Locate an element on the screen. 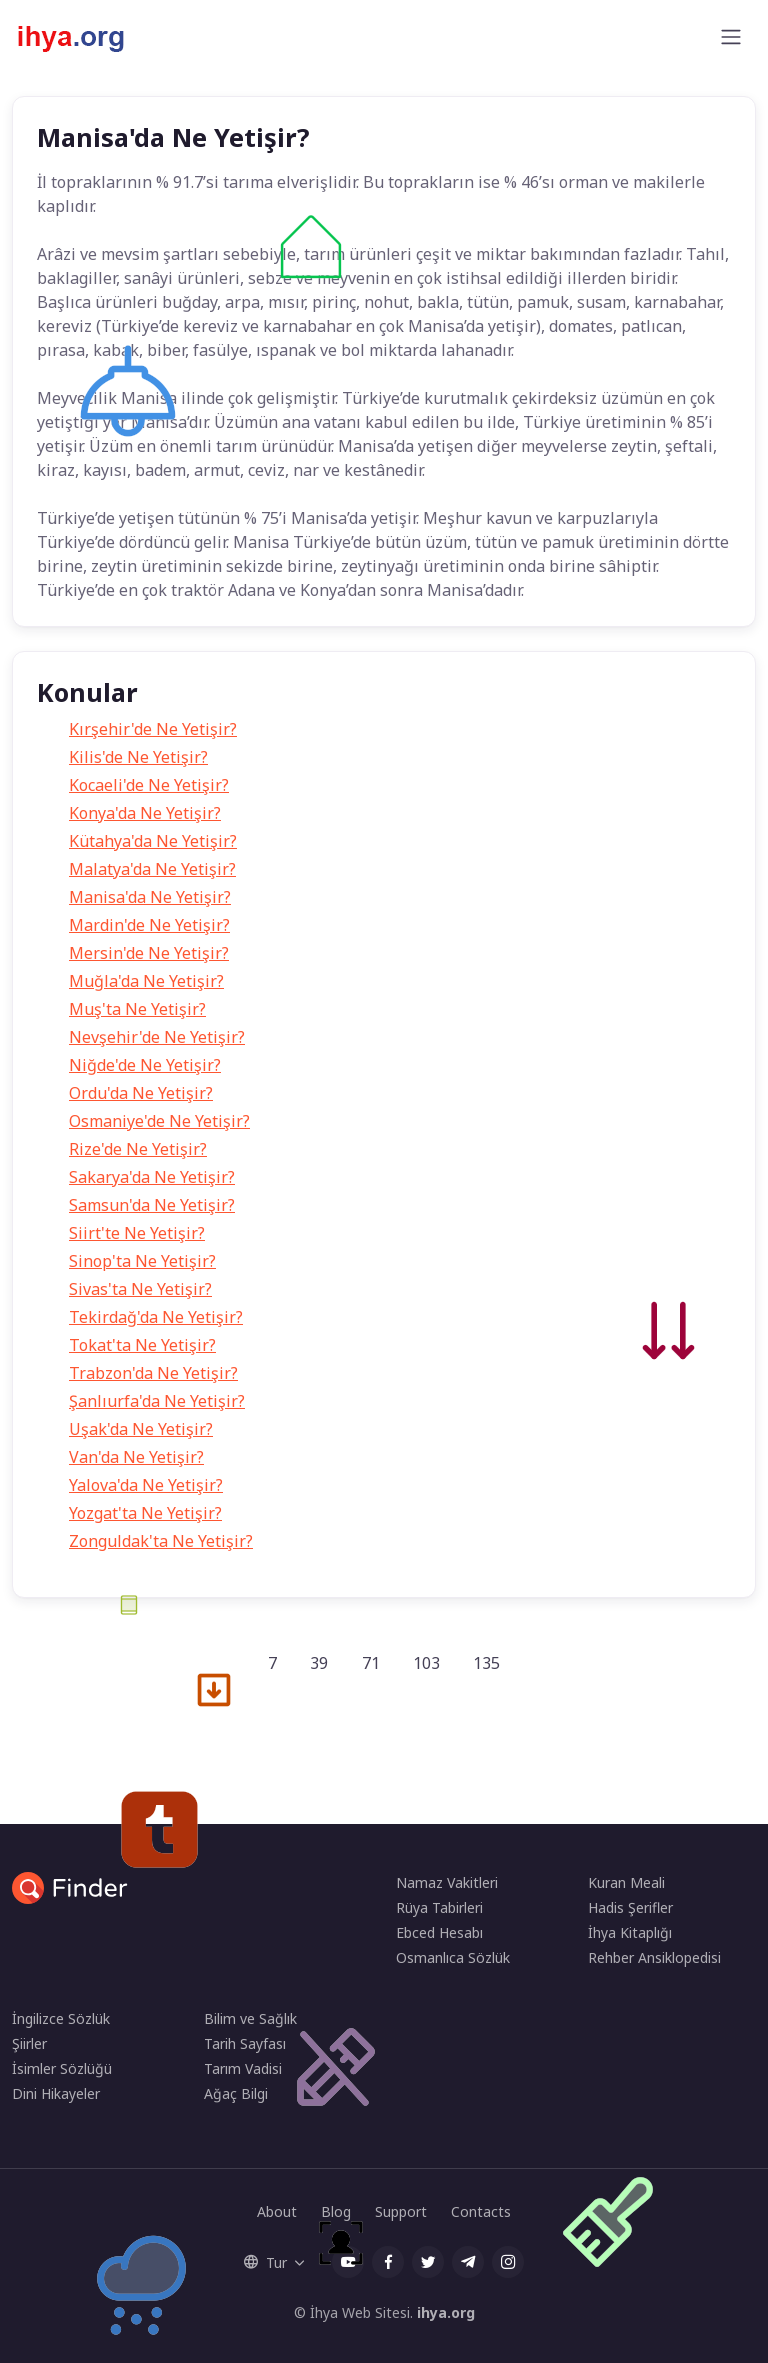  toggle pendant lamp or ceiling light is located at coordinates (128, 396).